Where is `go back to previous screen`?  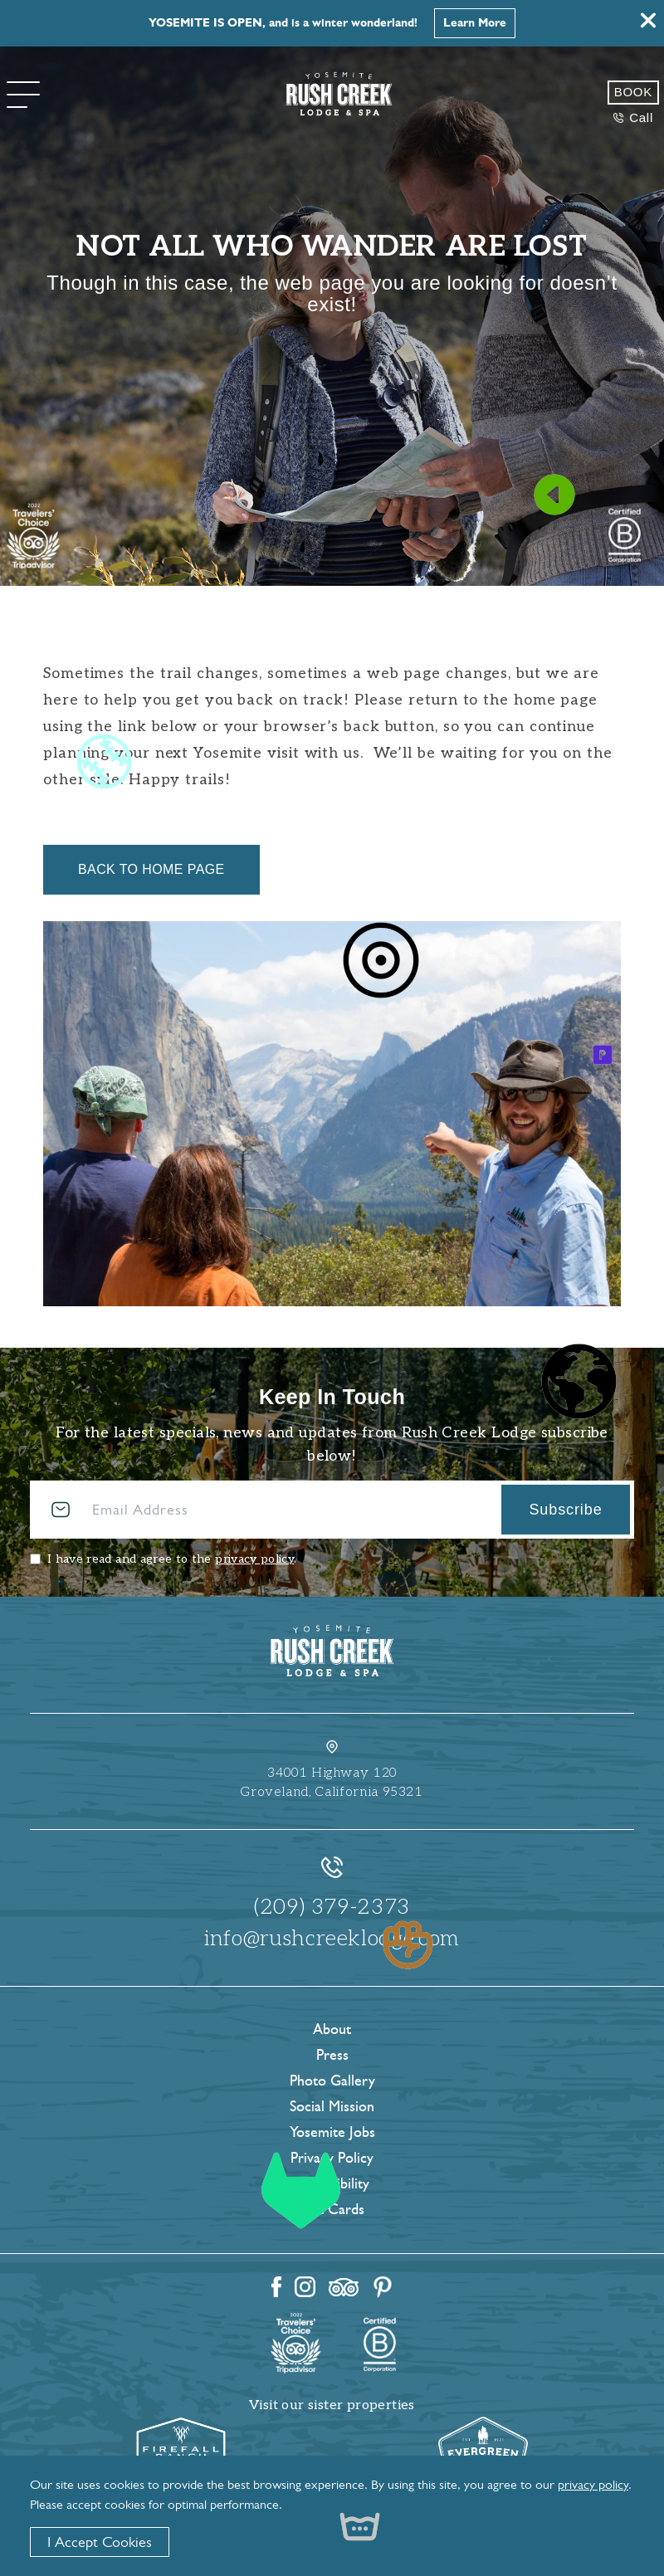 go back to previous screen is located at coordinates (554, 495).